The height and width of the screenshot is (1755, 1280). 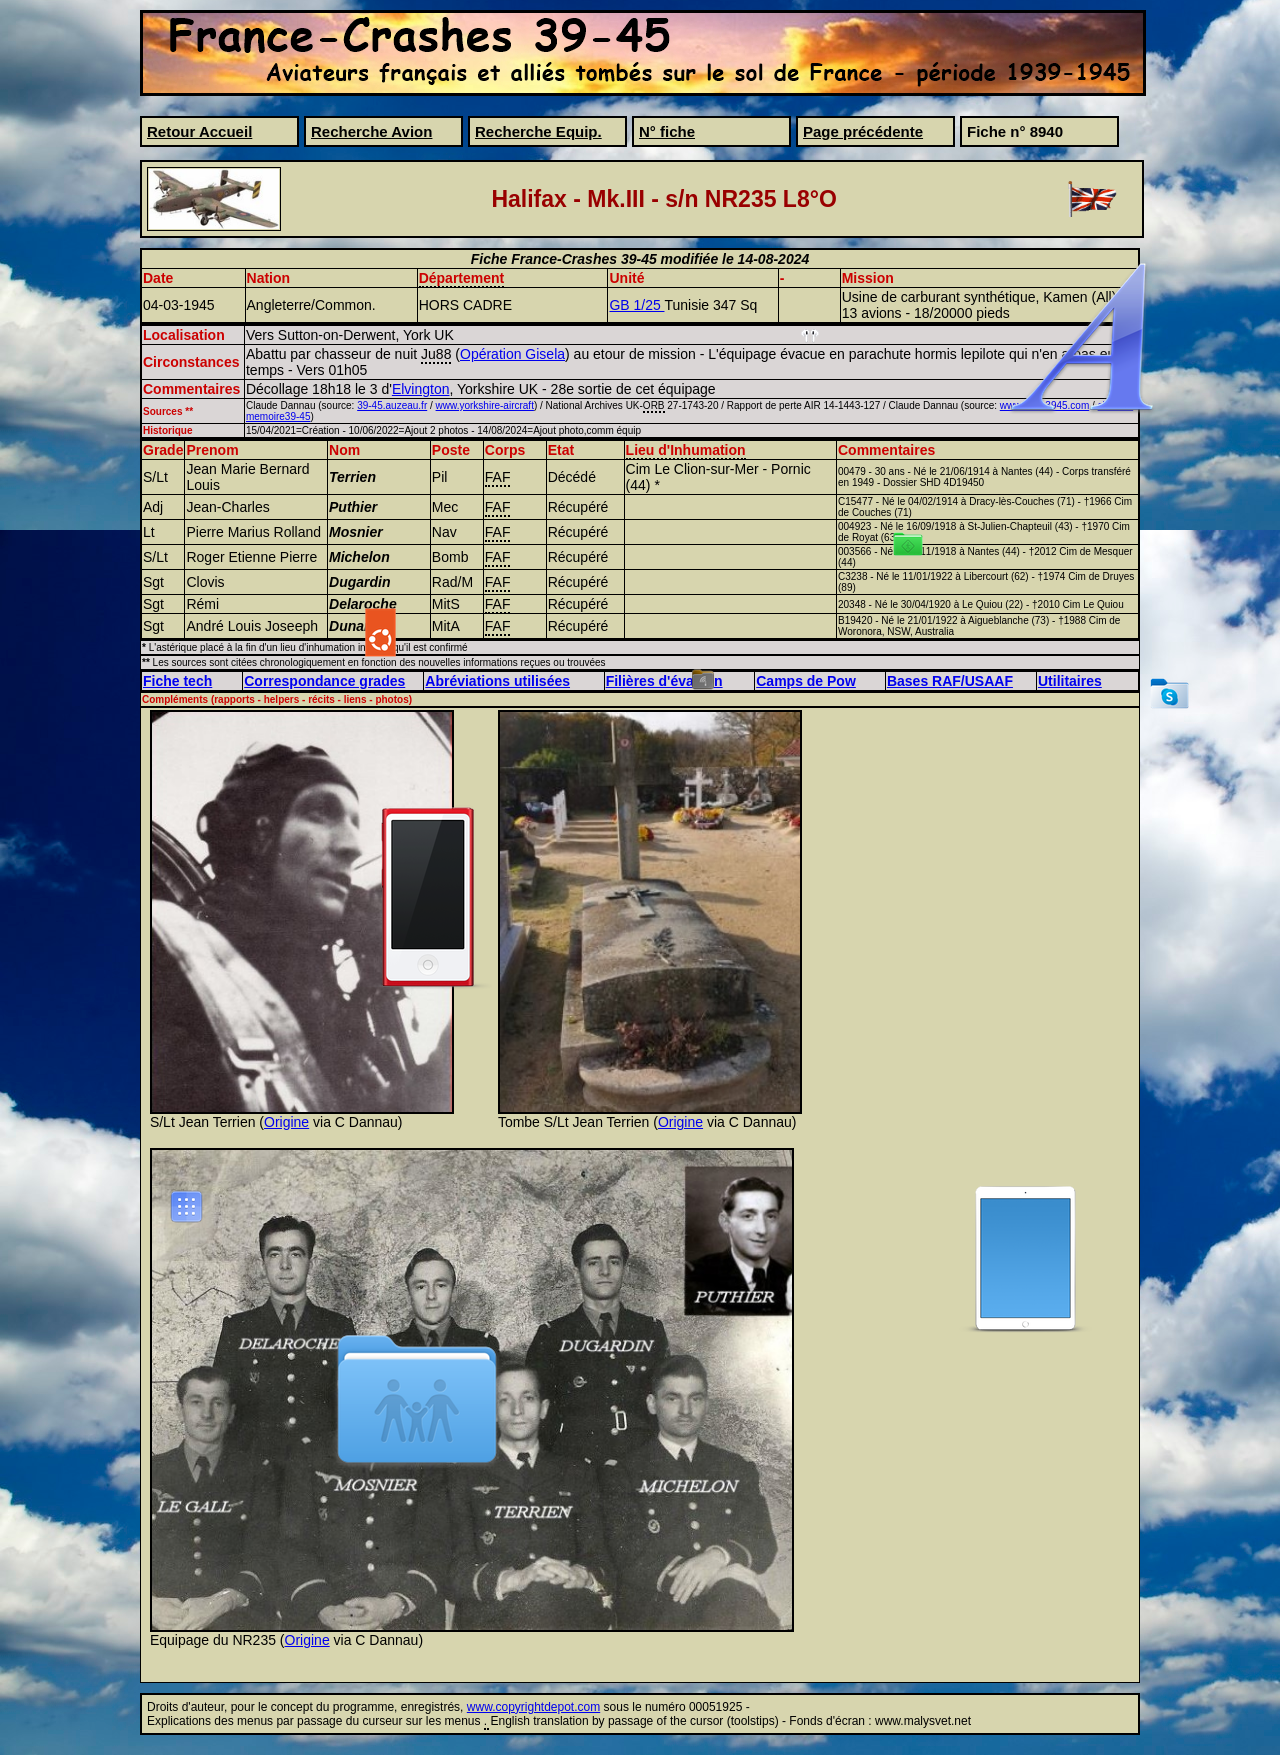 What do you see at coordinates (428, 898) in the screenshot?
I see `iPod nano device in red` at bounding box center [428, 898].